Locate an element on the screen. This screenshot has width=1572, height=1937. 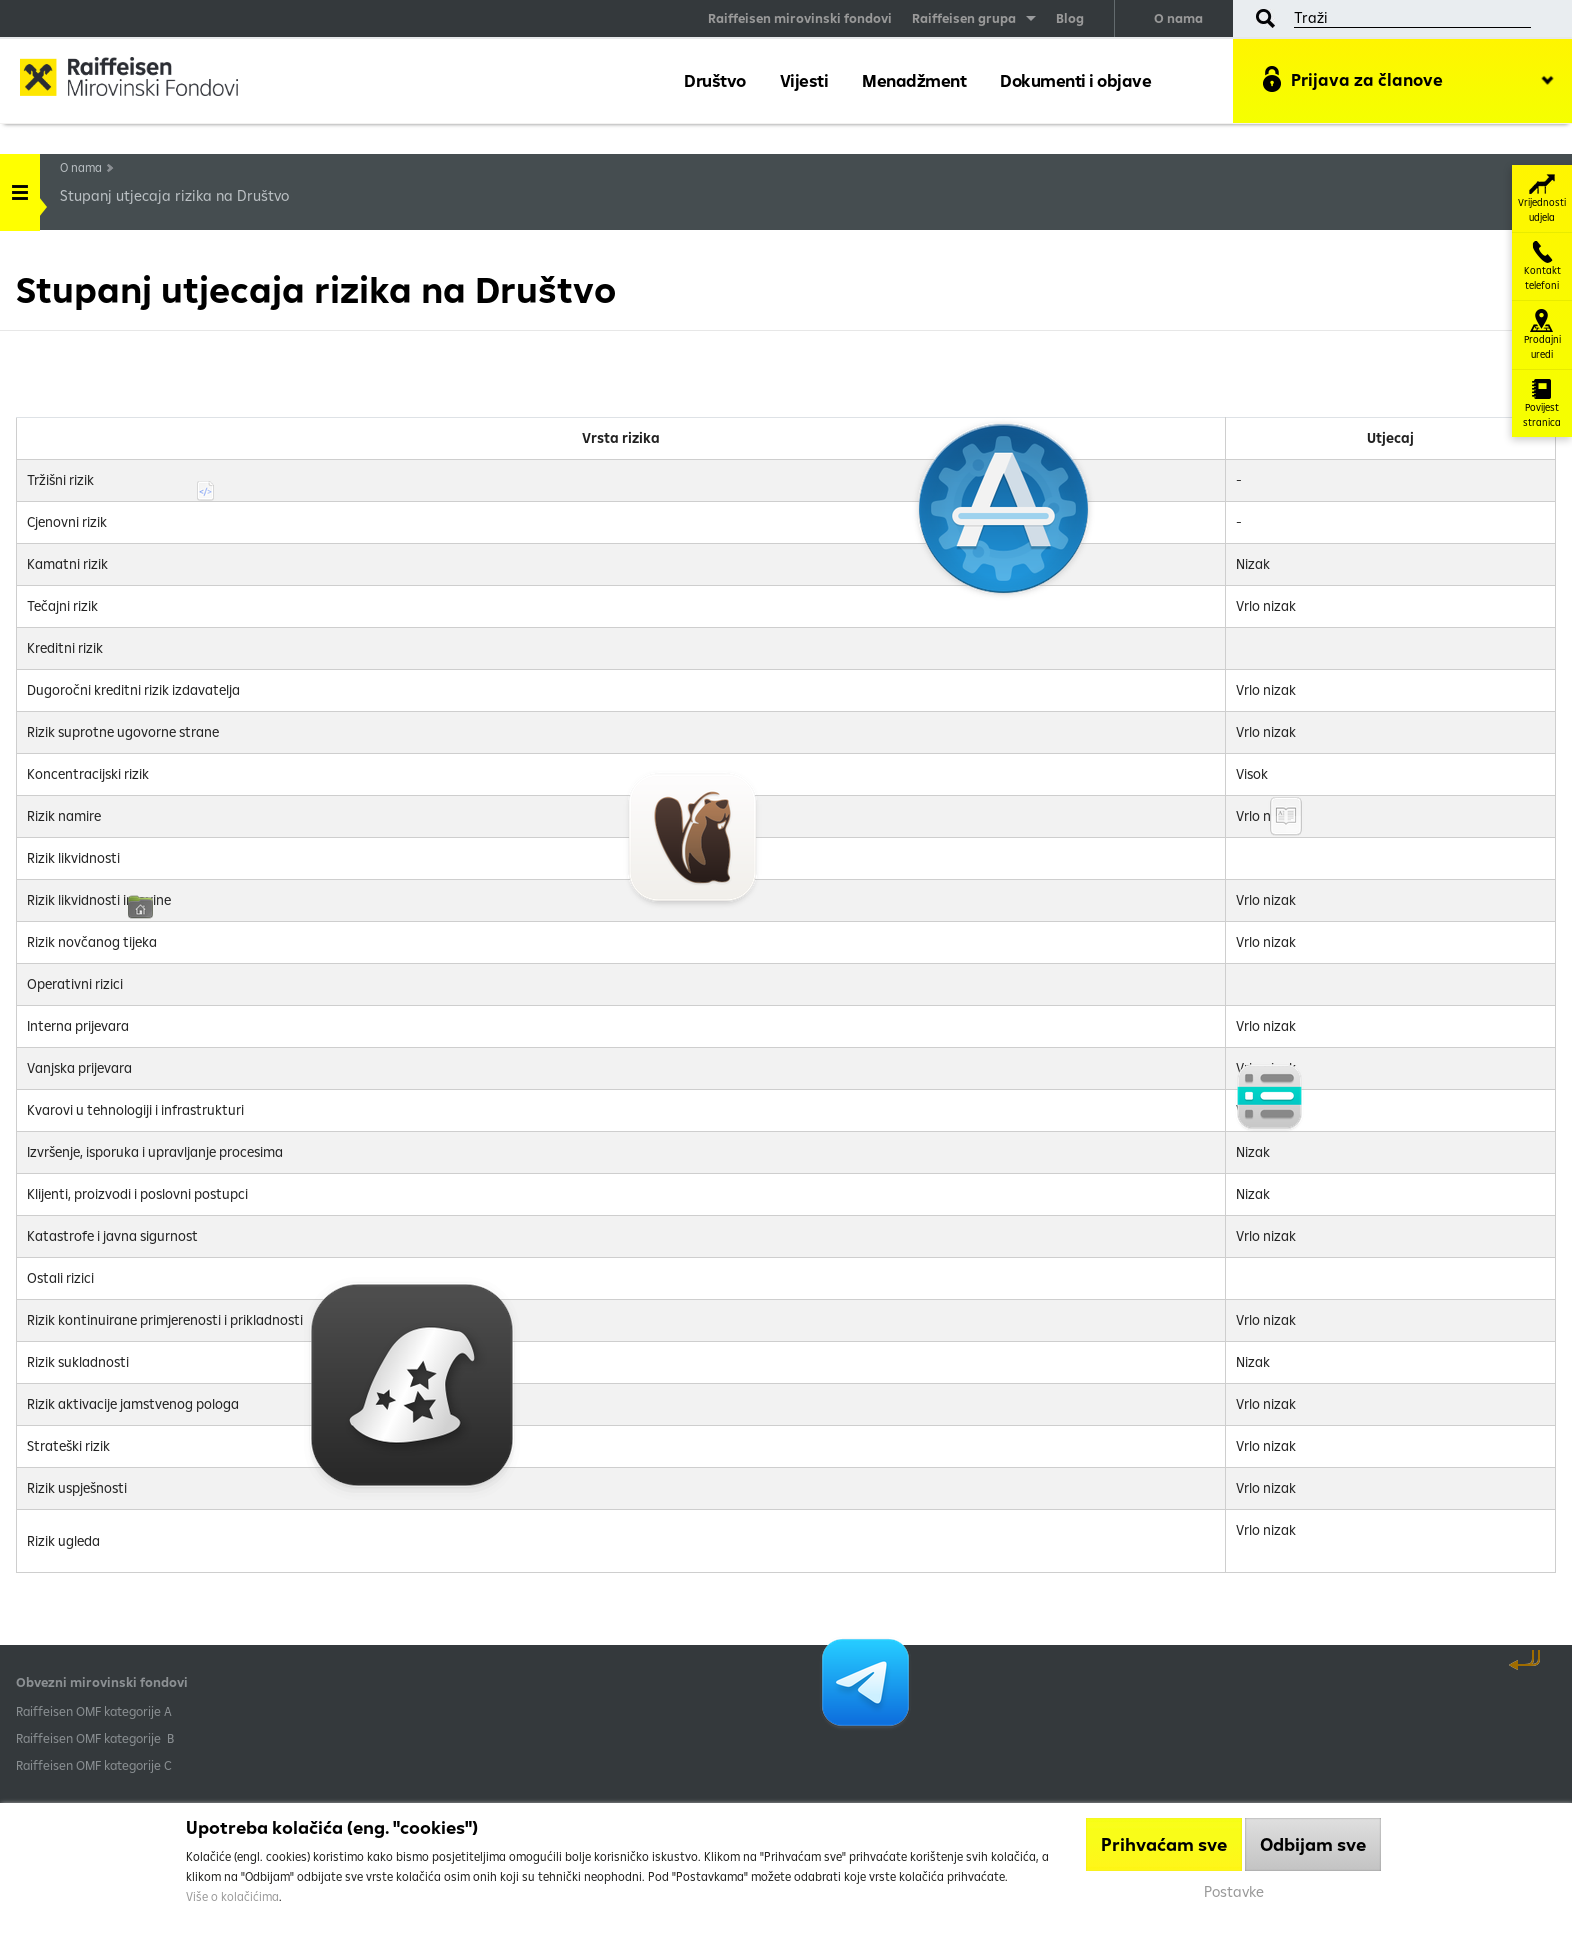
access your home folder is located at coordinates (140, 906).